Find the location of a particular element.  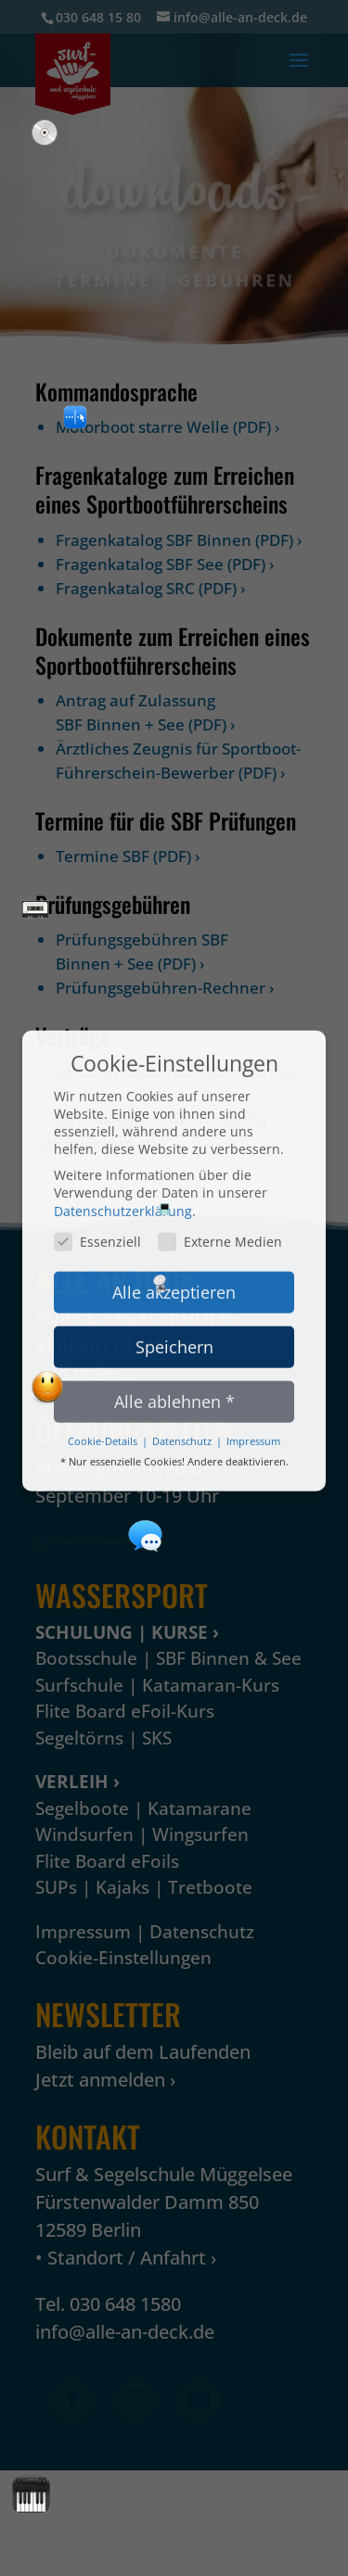

configure universal control settings for multi-device input is located at coordinates (75, 417).